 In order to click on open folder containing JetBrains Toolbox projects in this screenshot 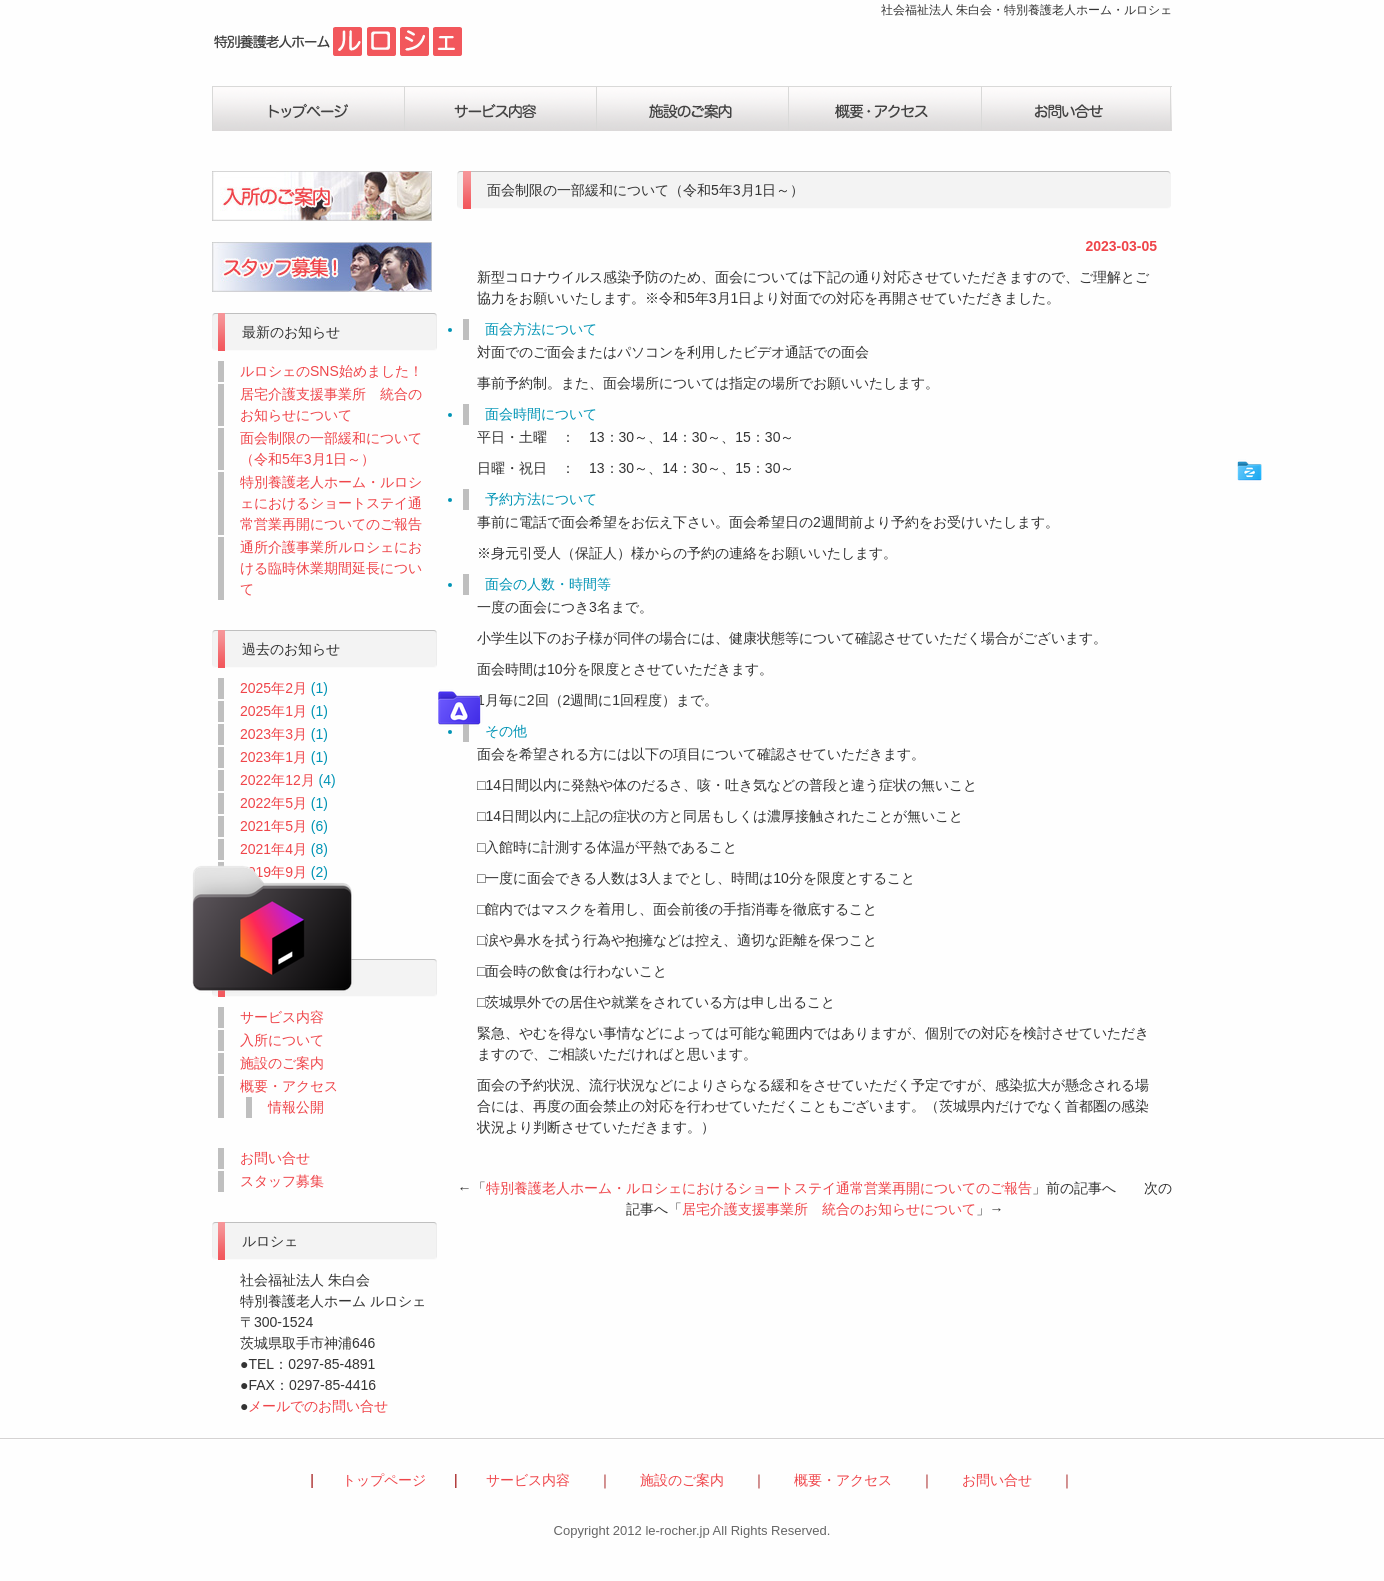, I will do `click(271, 932)`.